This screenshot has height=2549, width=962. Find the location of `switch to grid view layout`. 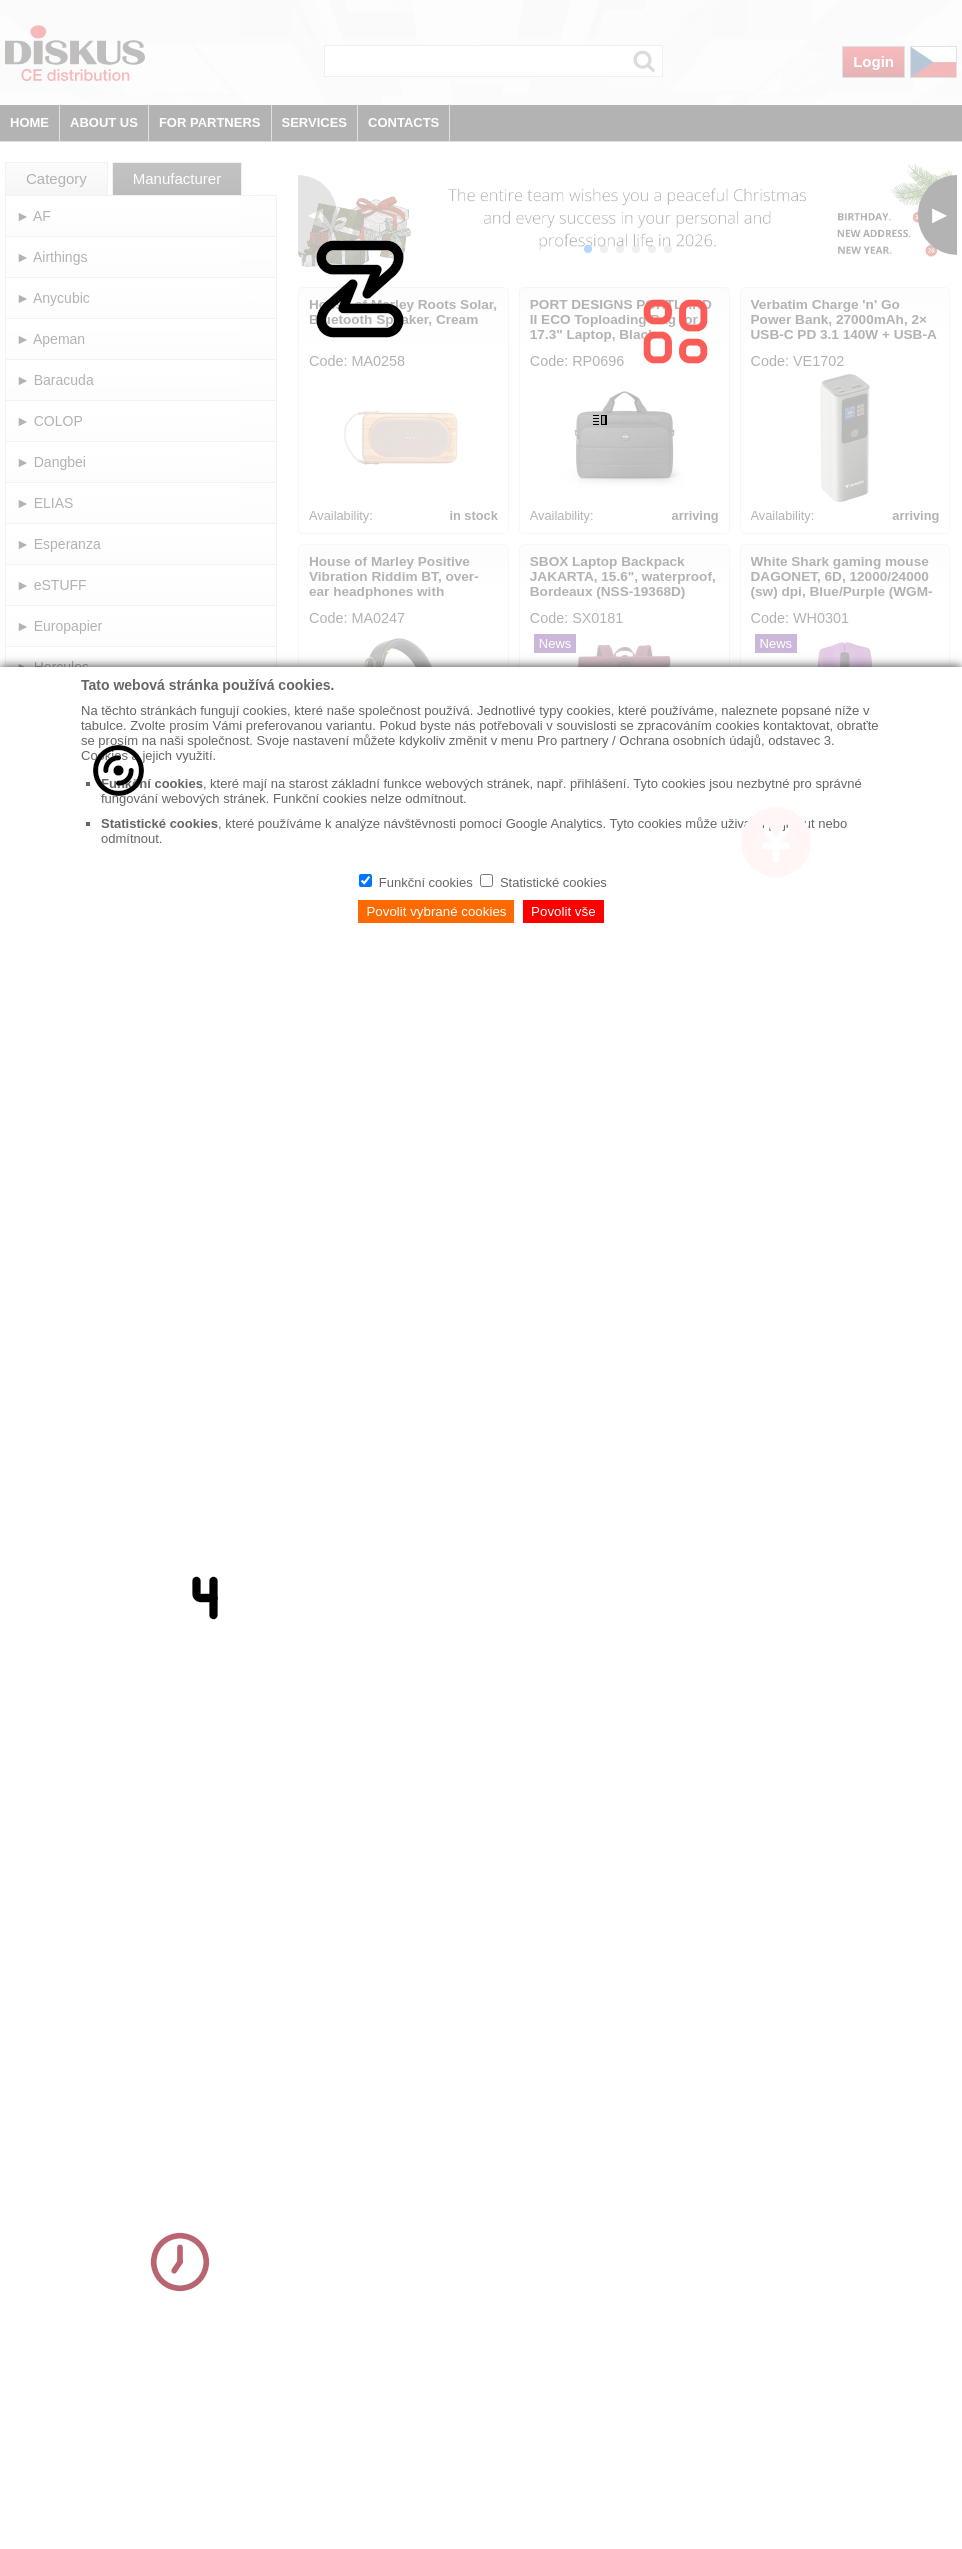

switch to grid view layout is located at coordinates (675, 331).